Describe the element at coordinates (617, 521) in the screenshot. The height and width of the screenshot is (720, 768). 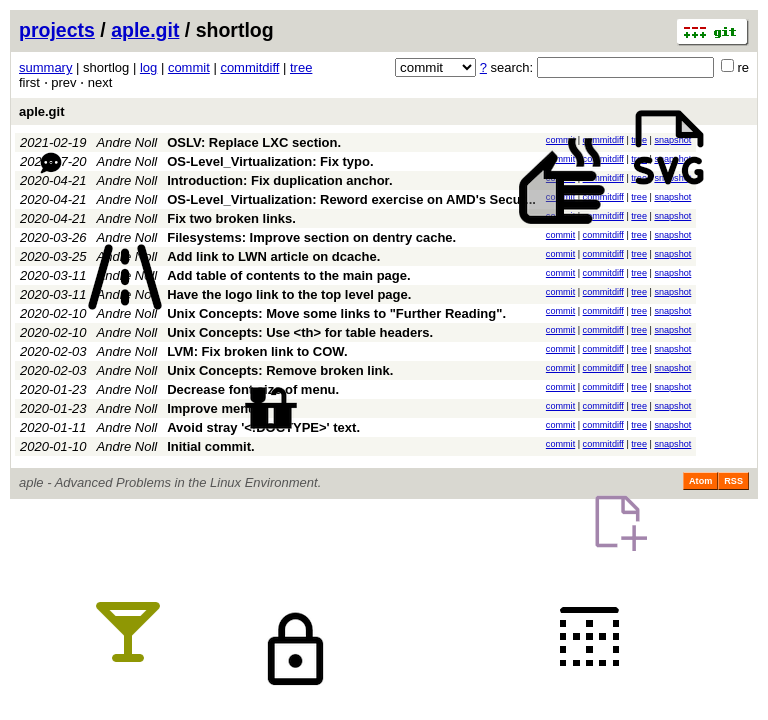
I see `create a new file` at that location.